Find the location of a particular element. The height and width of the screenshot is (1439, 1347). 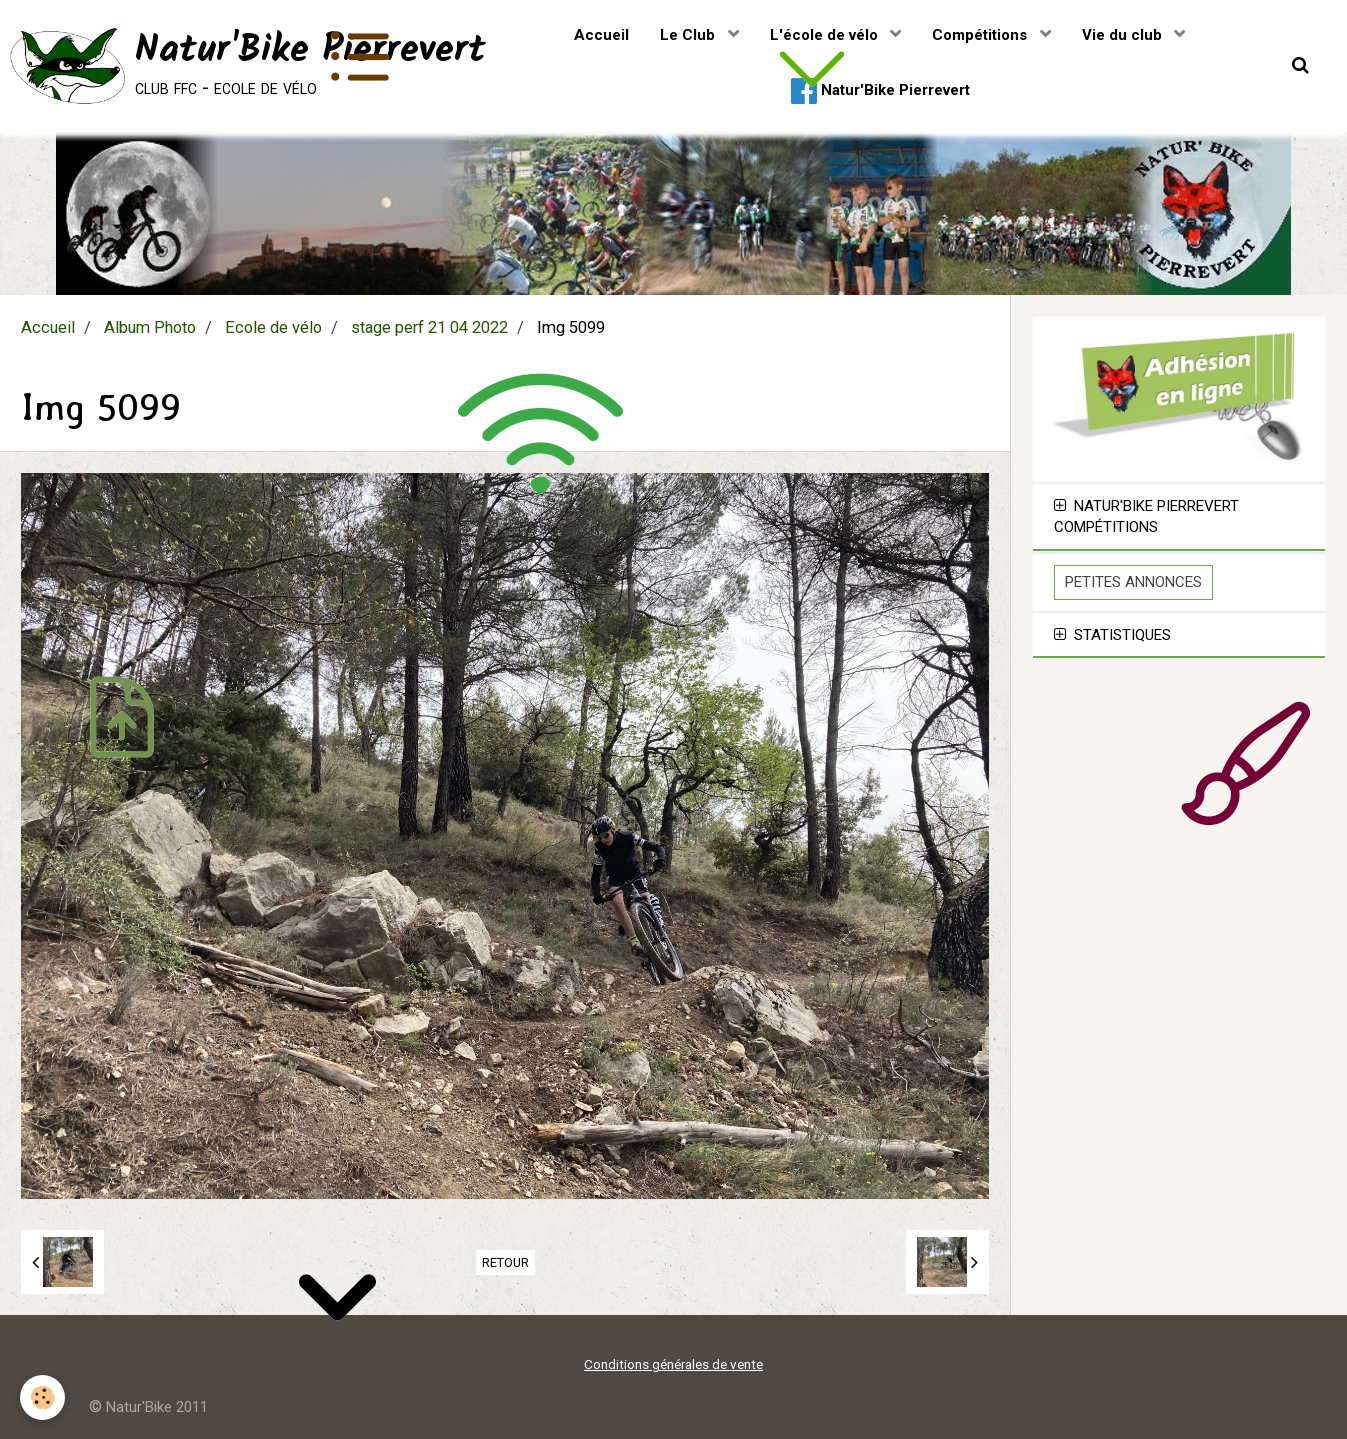

access drawing or painting tools is located at coordinates (1248, 763).